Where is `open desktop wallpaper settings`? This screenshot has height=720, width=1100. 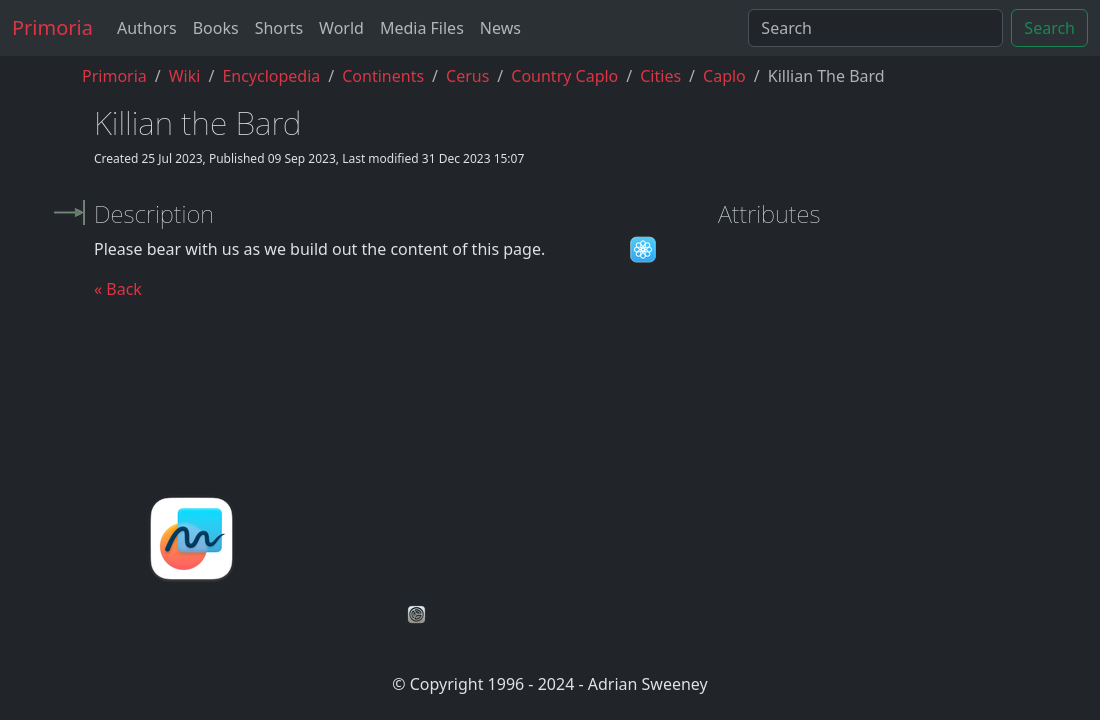
open desktop wallpaper settings is located at coordinates (643, 250).